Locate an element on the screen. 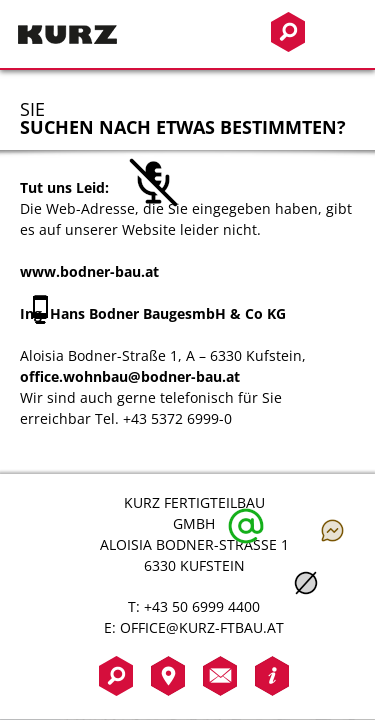  indicates an empty or null state is located at coordinates (306, 583).